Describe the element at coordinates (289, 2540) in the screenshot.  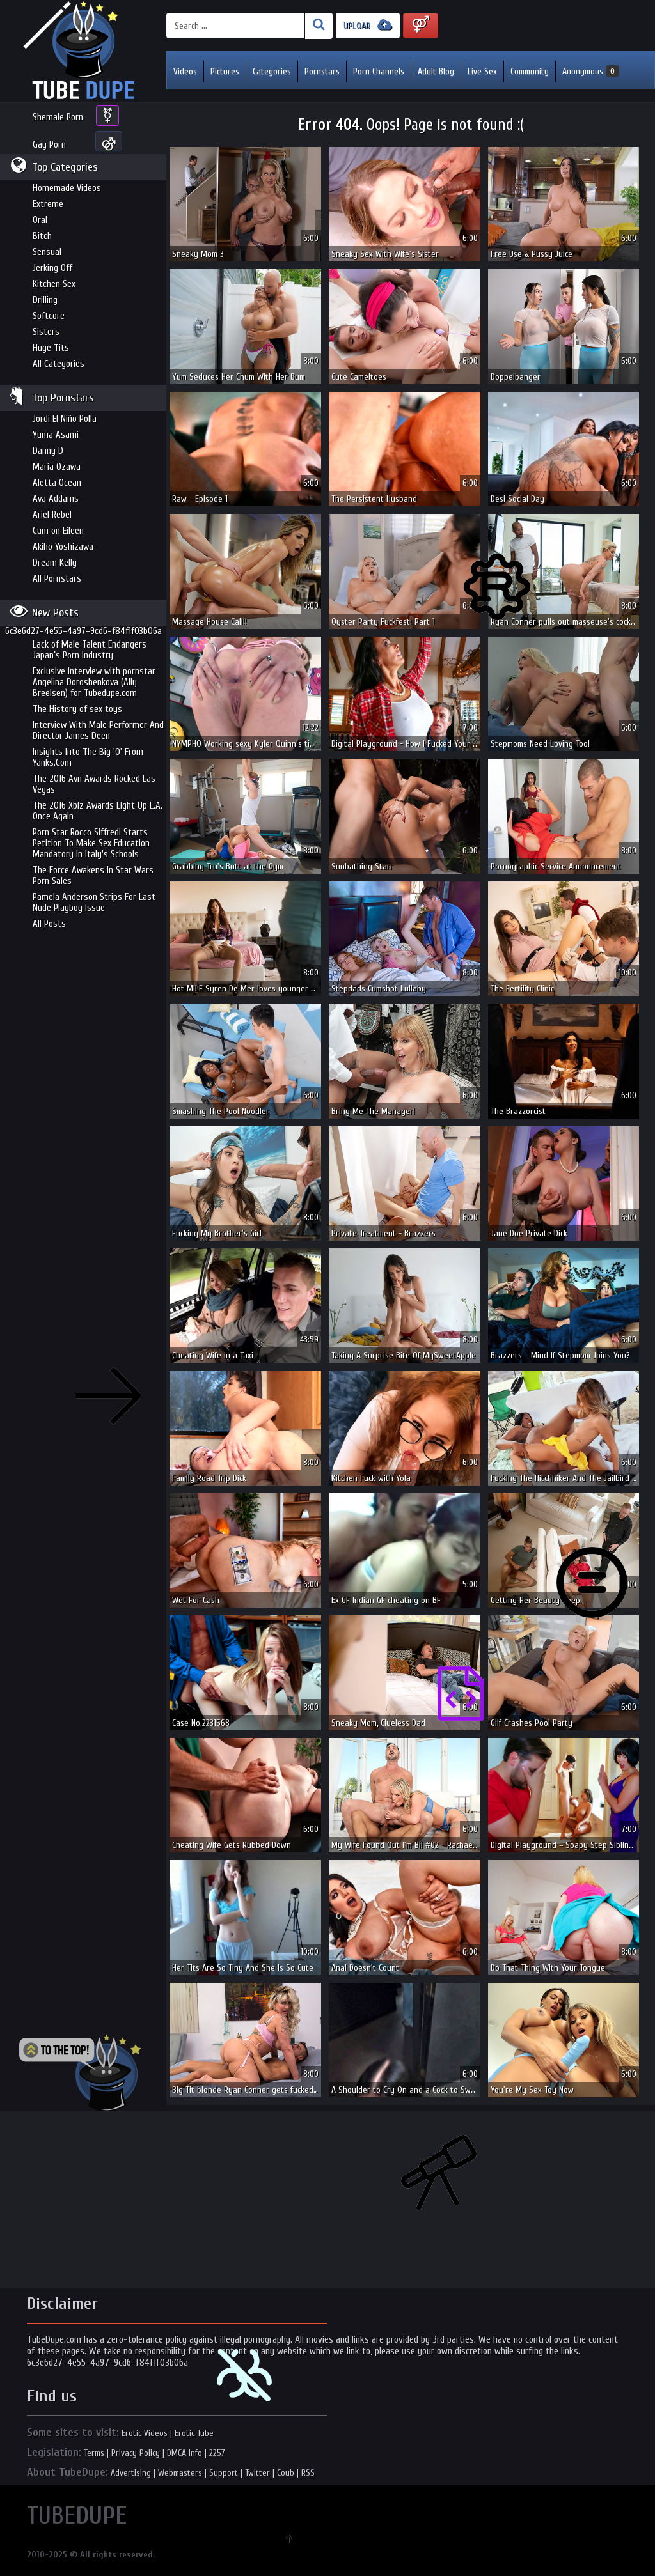
I see `move item up in a list` at that location.